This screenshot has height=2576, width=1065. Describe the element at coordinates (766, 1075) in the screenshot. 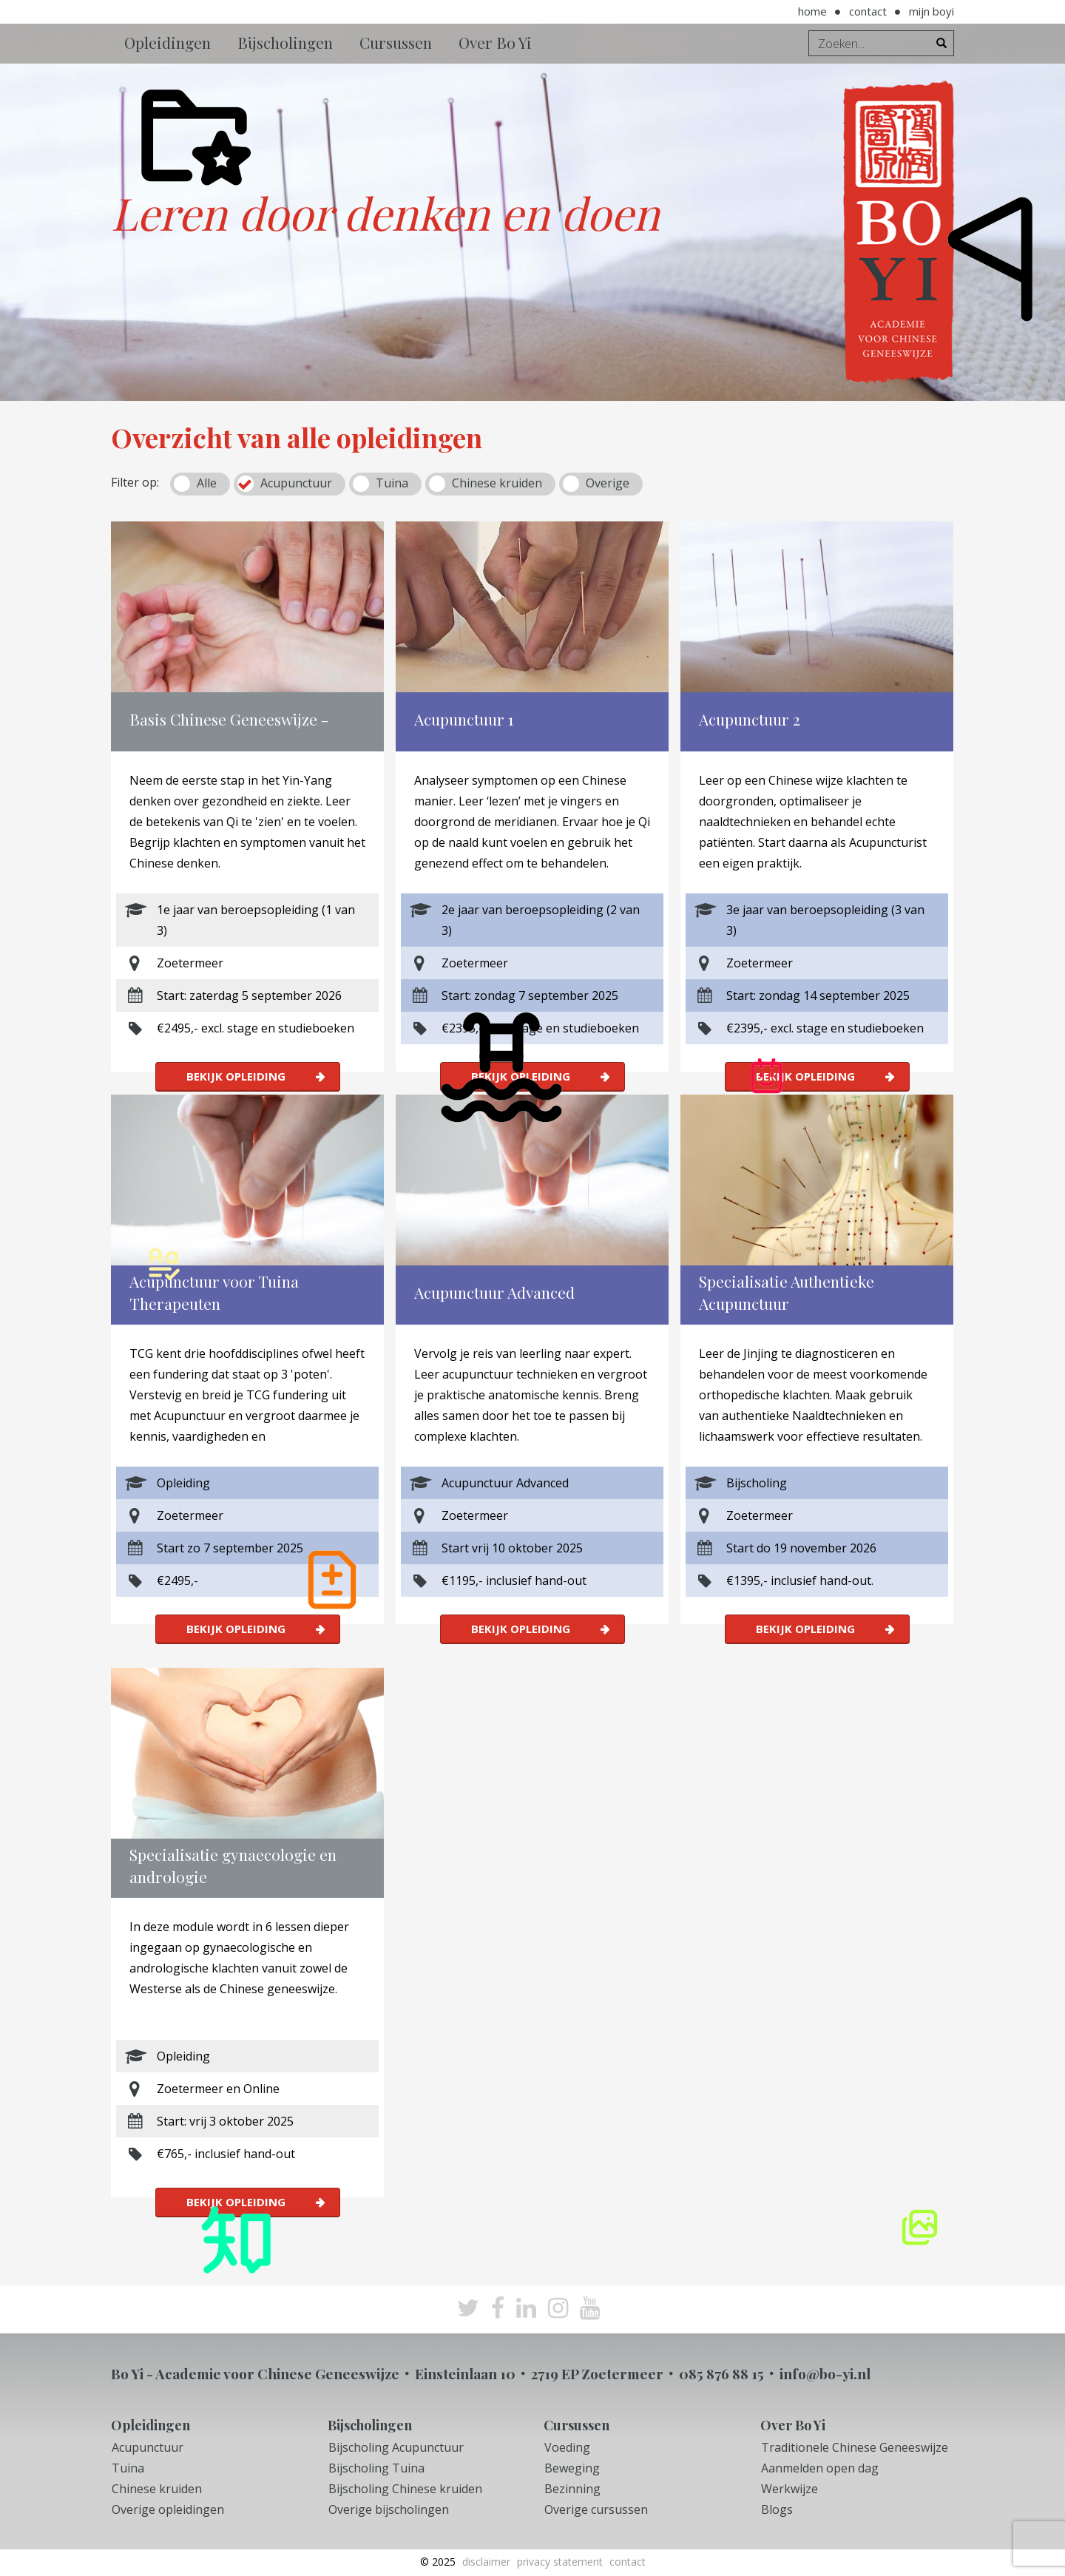

I see `access AI assistant or chatbot` at that location.